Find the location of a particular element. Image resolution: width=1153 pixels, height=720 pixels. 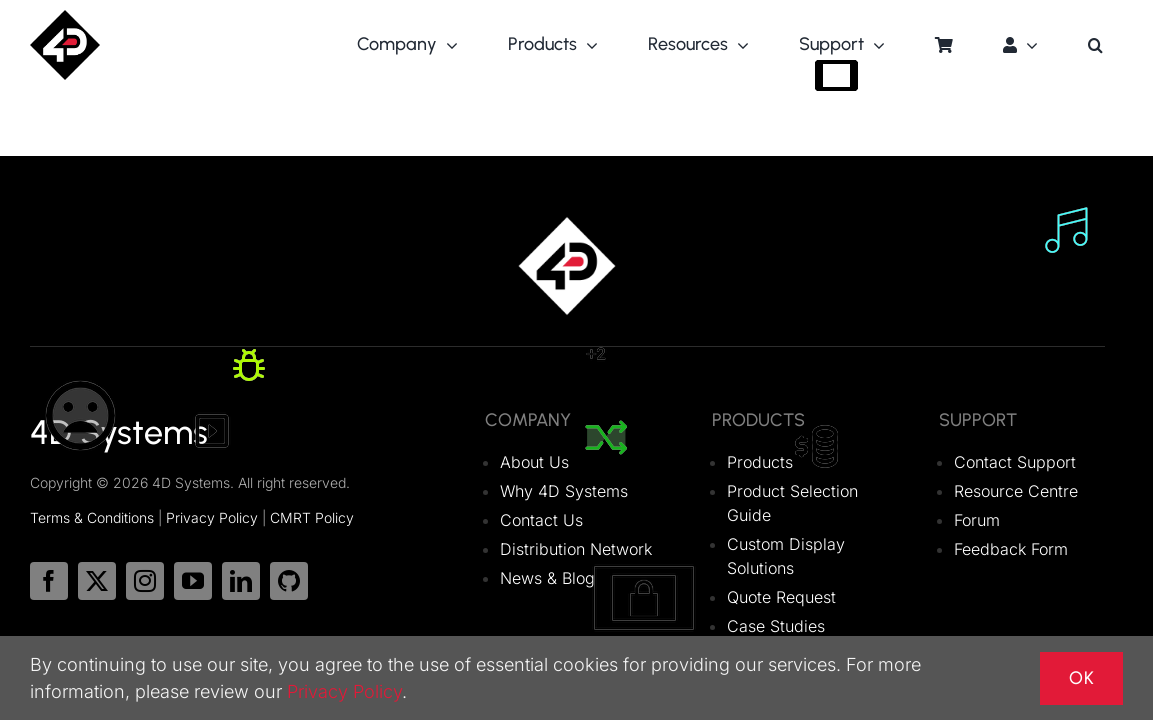

increase exposure by 2 stops in photo editing is located at coordinates (596, 354).